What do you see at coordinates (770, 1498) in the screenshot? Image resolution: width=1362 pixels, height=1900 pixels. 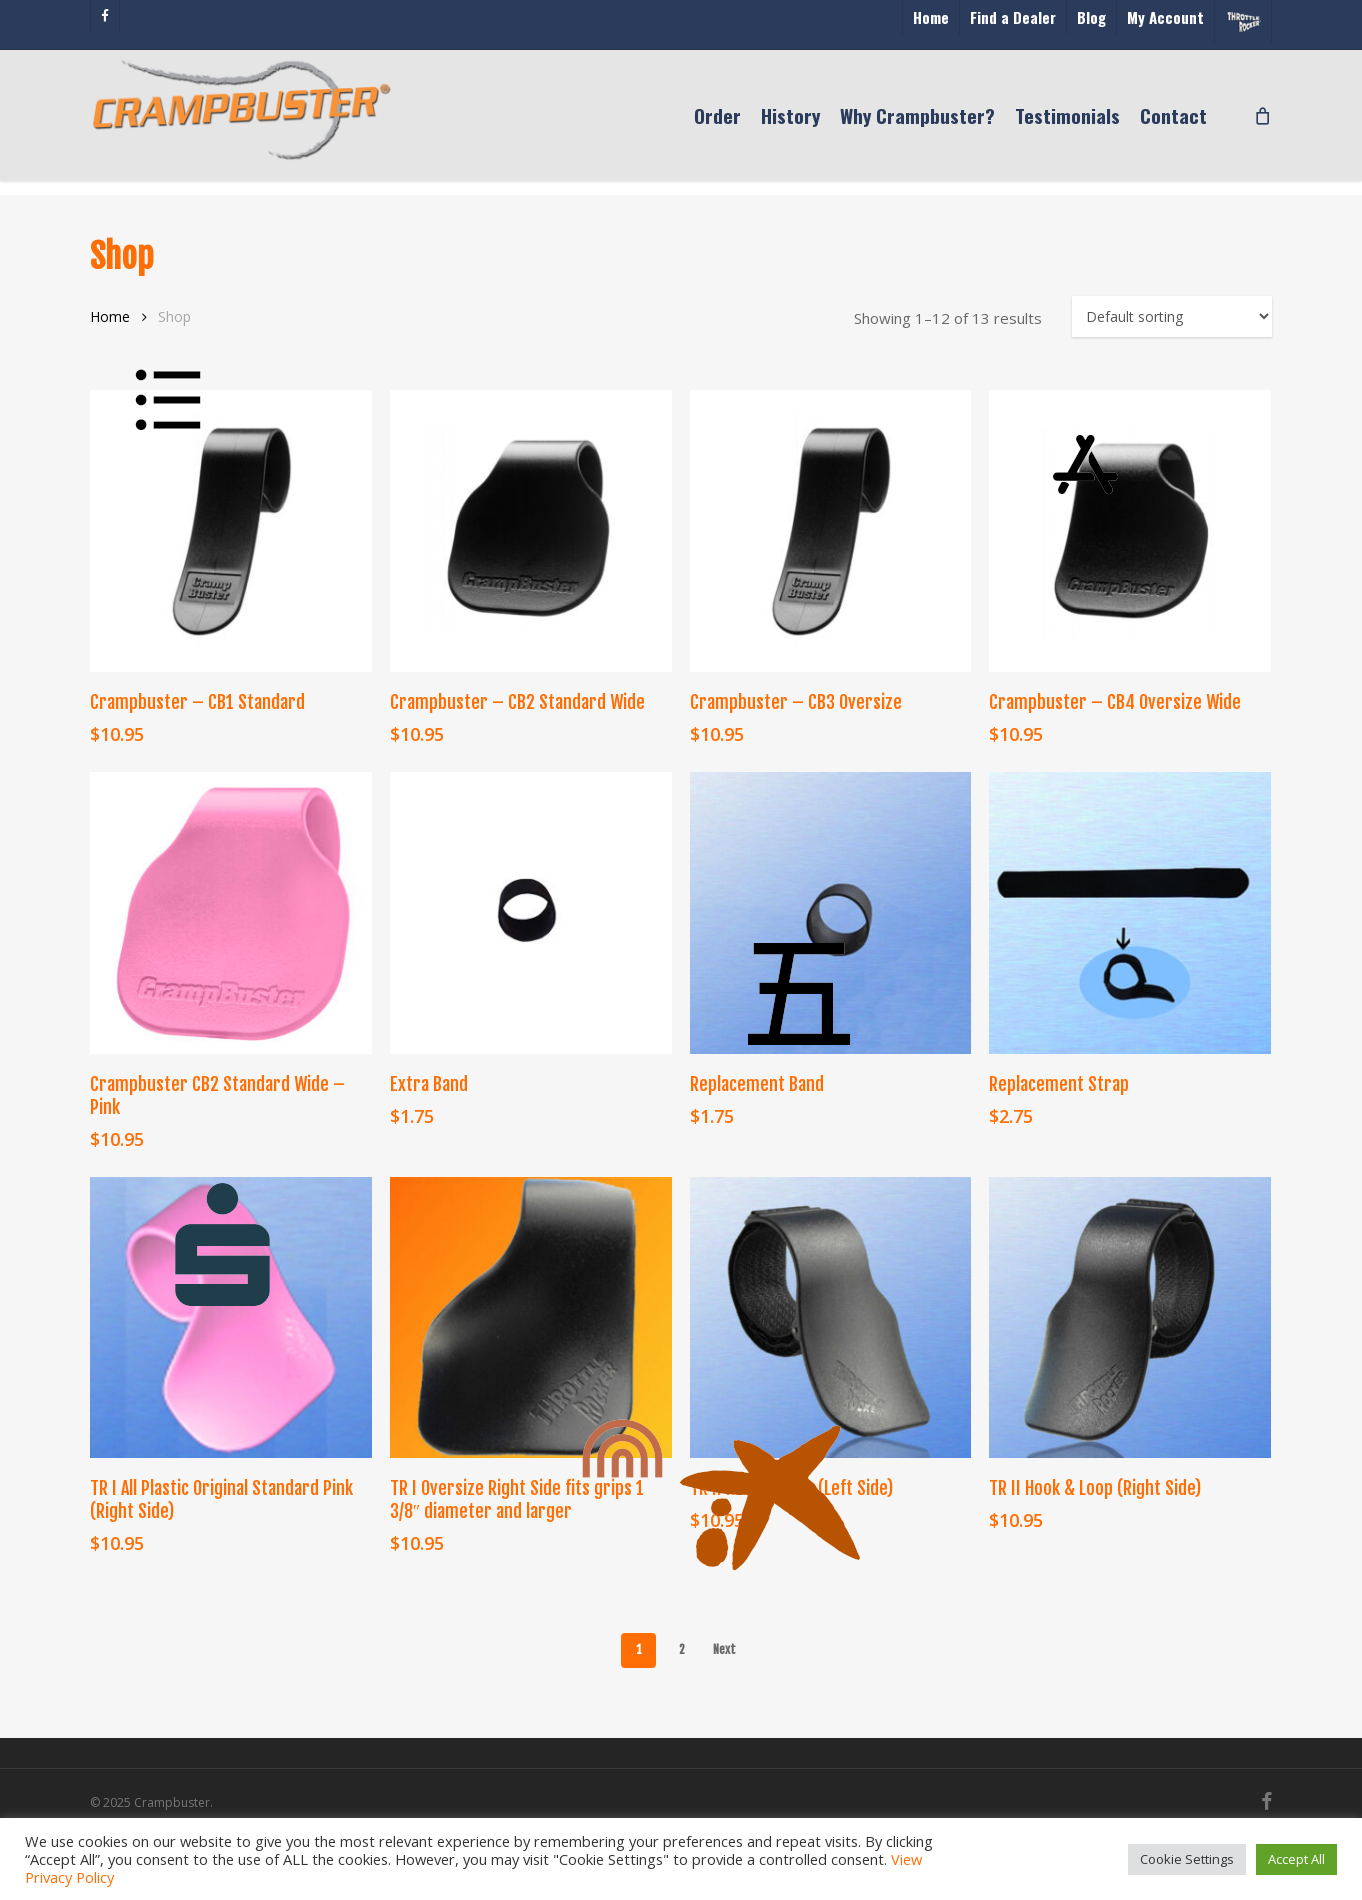 I see `open the CaixaBank mobile banking app` at bounding box center [770, 1498].